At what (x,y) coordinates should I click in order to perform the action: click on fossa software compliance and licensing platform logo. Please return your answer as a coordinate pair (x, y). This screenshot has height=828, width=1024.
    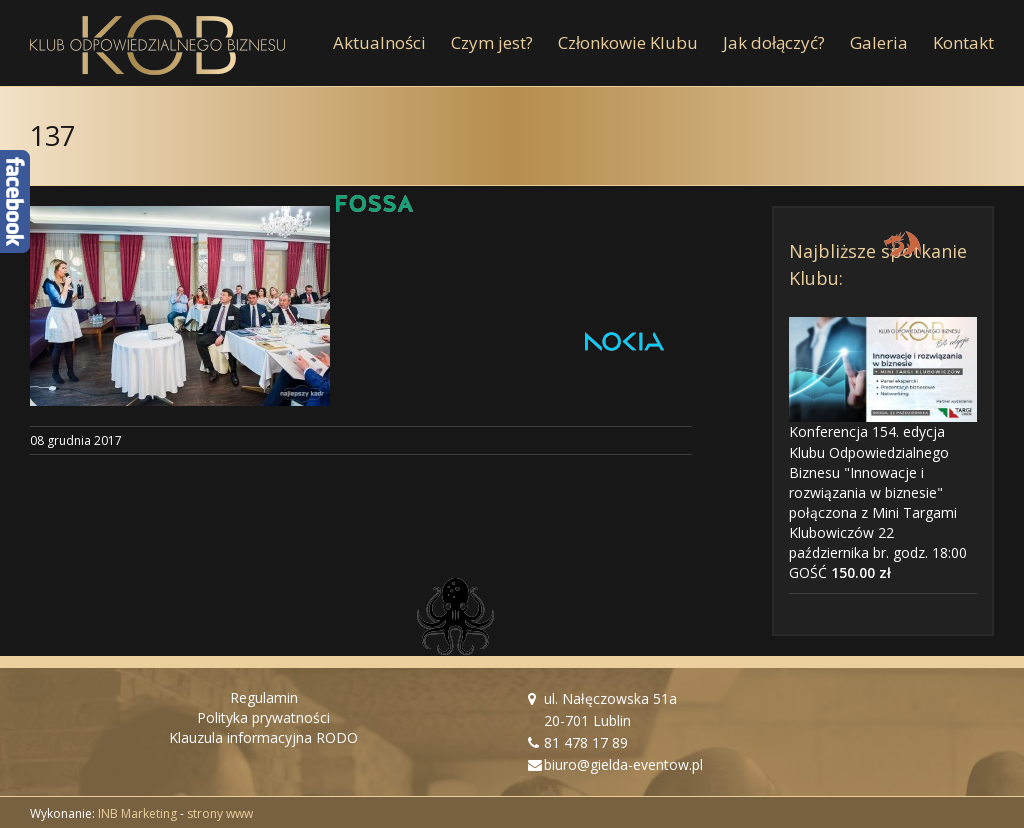
    Looking at the image, I should click on (374, 203).